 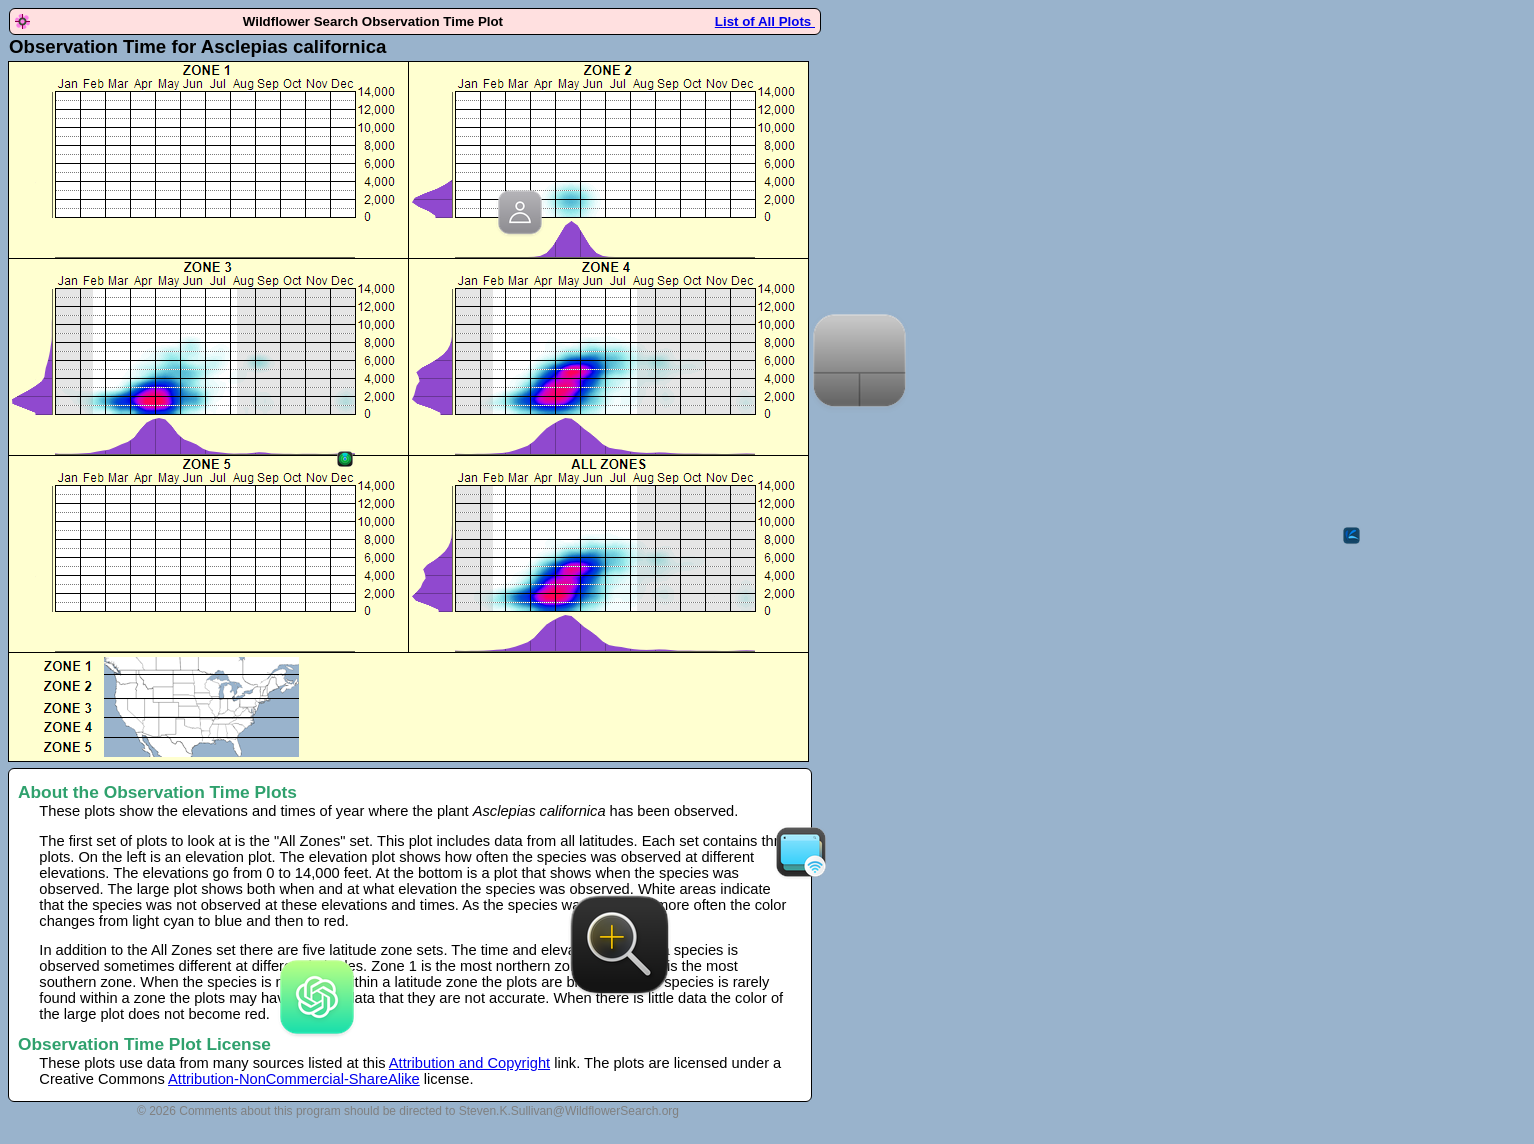 I want to click on open touchpad settings and preferences, so click(x=859, y=360).